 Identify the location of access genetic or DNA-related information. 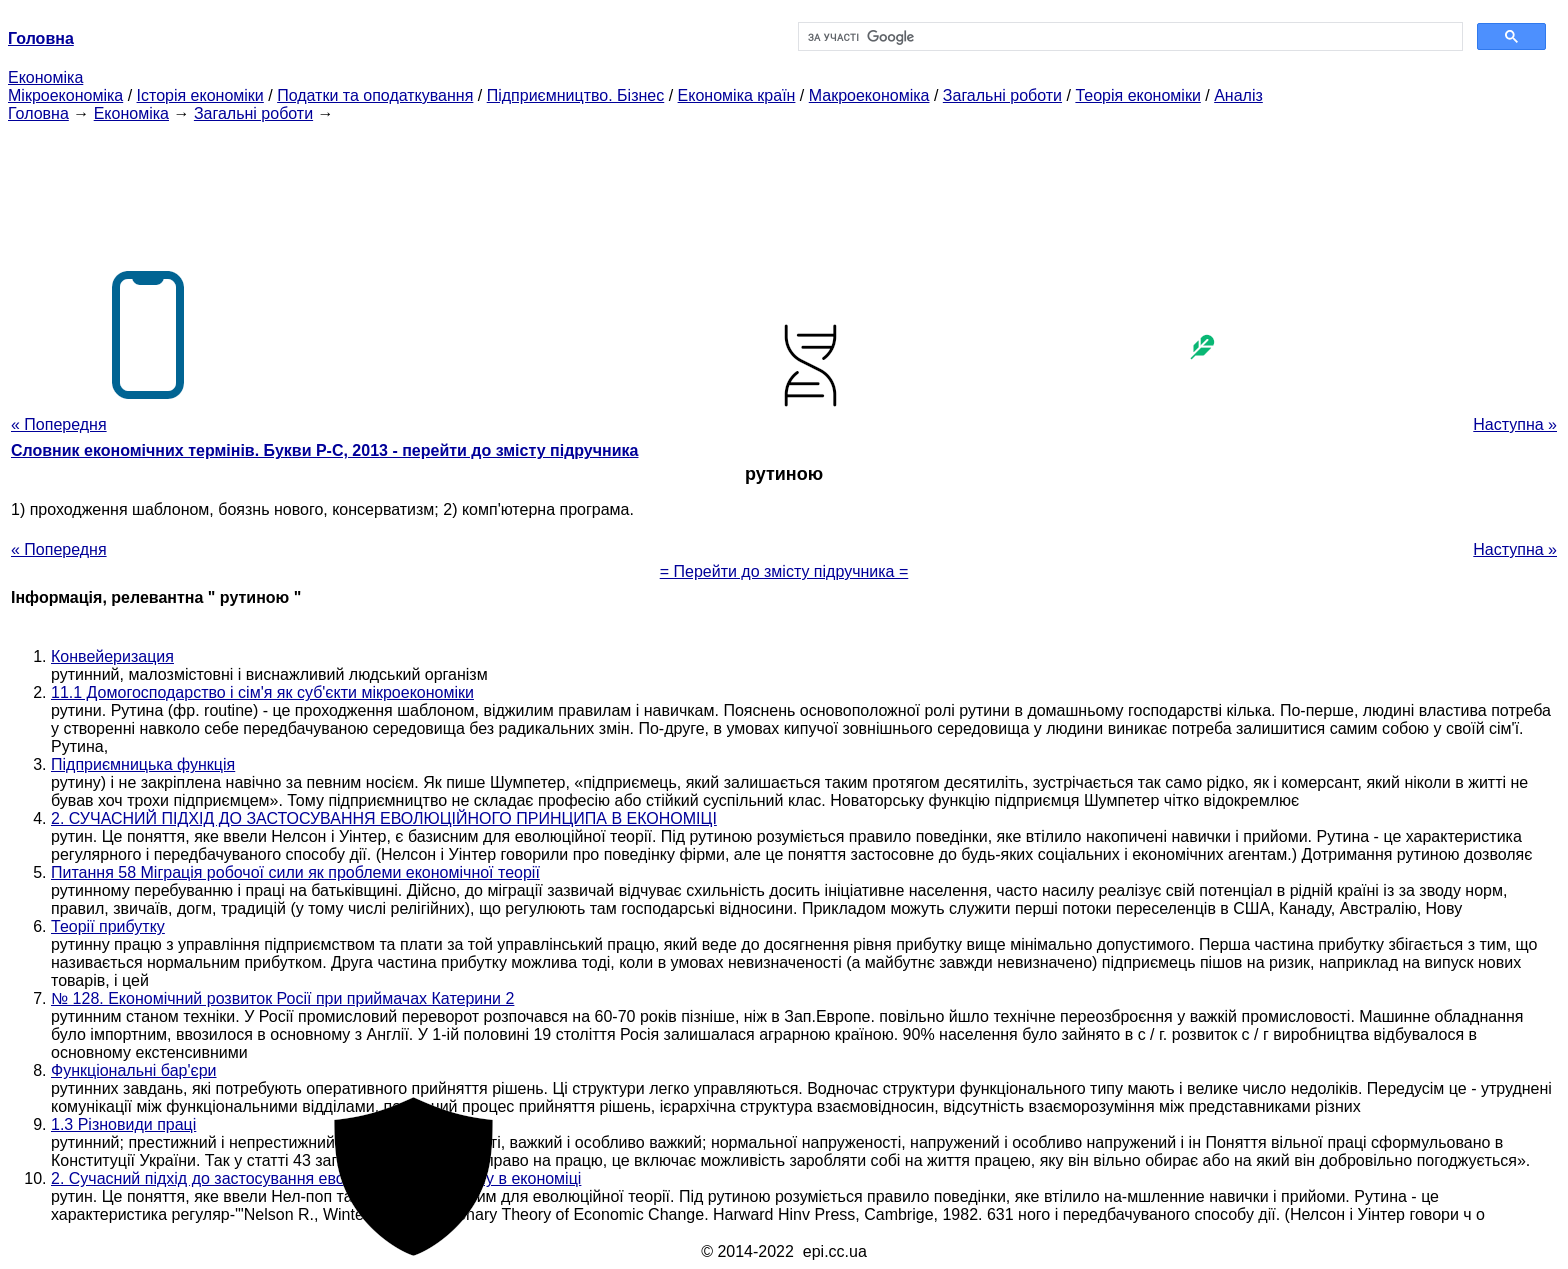
(810, 365).